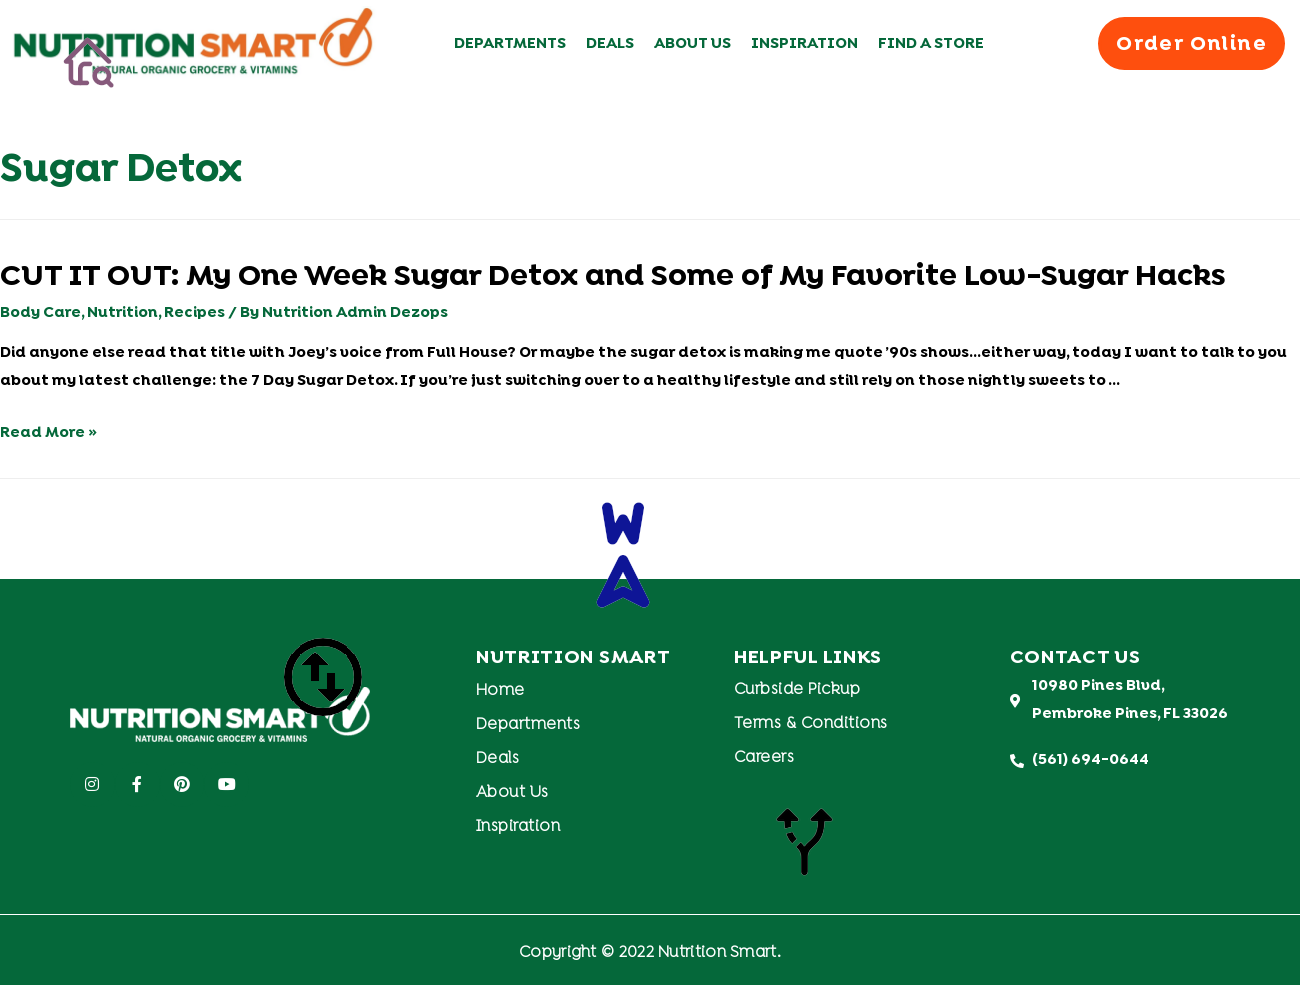 The height and width of the screenshot is (985, 1300). Describe the element at coordinates (323, 677) in the screenshot. I see `swap or reorder items vertically` at that location.